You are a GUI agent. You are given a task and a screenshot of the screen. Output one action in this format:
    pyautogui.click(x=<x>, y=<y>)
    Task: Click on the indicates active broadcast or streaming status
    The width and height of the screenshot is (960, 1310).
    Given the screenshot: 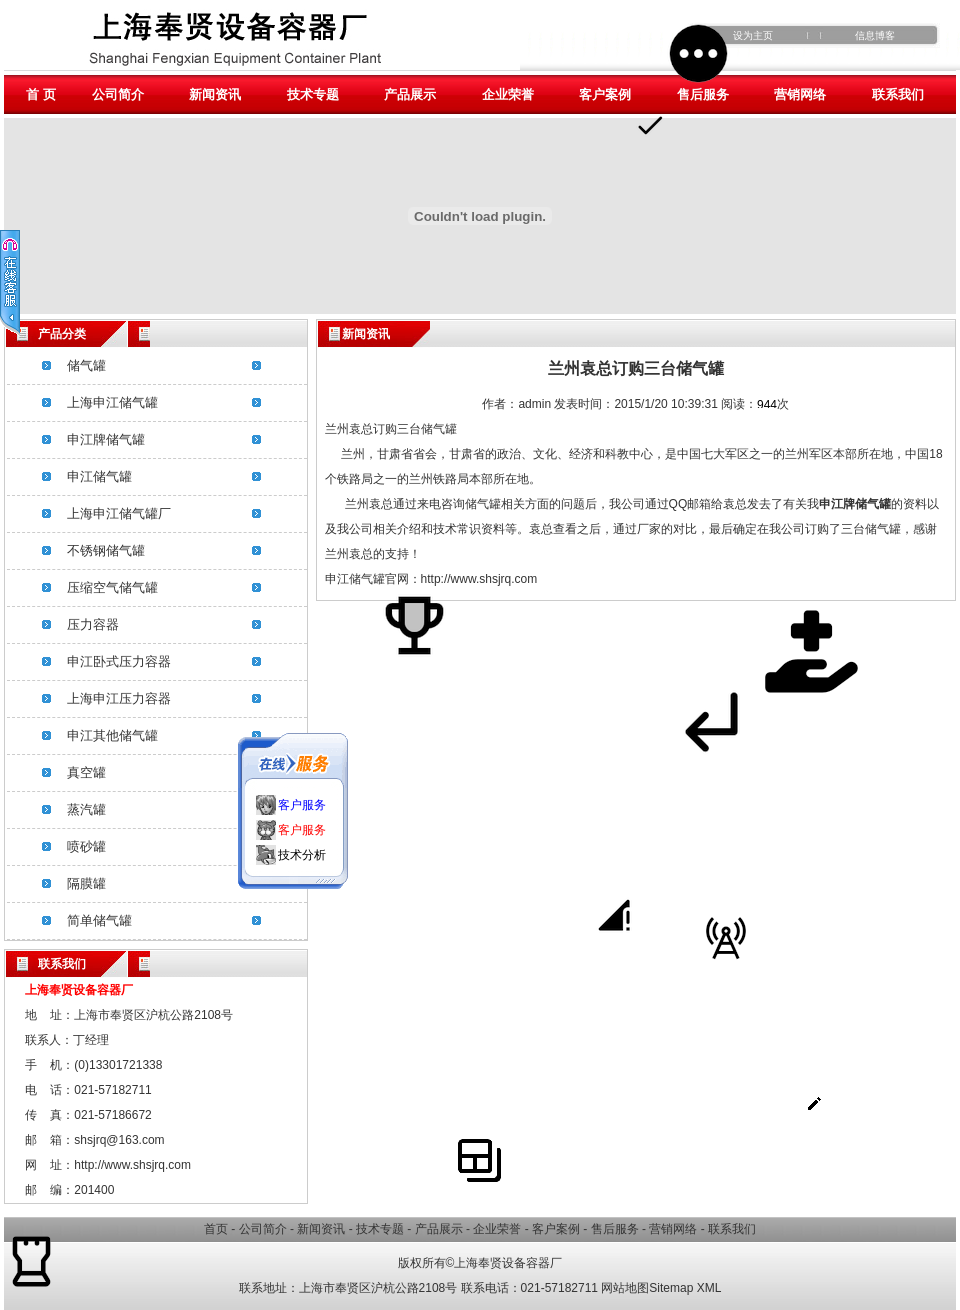 What is the action you would take?
    pyautogui.click(x=724, y=938)
    